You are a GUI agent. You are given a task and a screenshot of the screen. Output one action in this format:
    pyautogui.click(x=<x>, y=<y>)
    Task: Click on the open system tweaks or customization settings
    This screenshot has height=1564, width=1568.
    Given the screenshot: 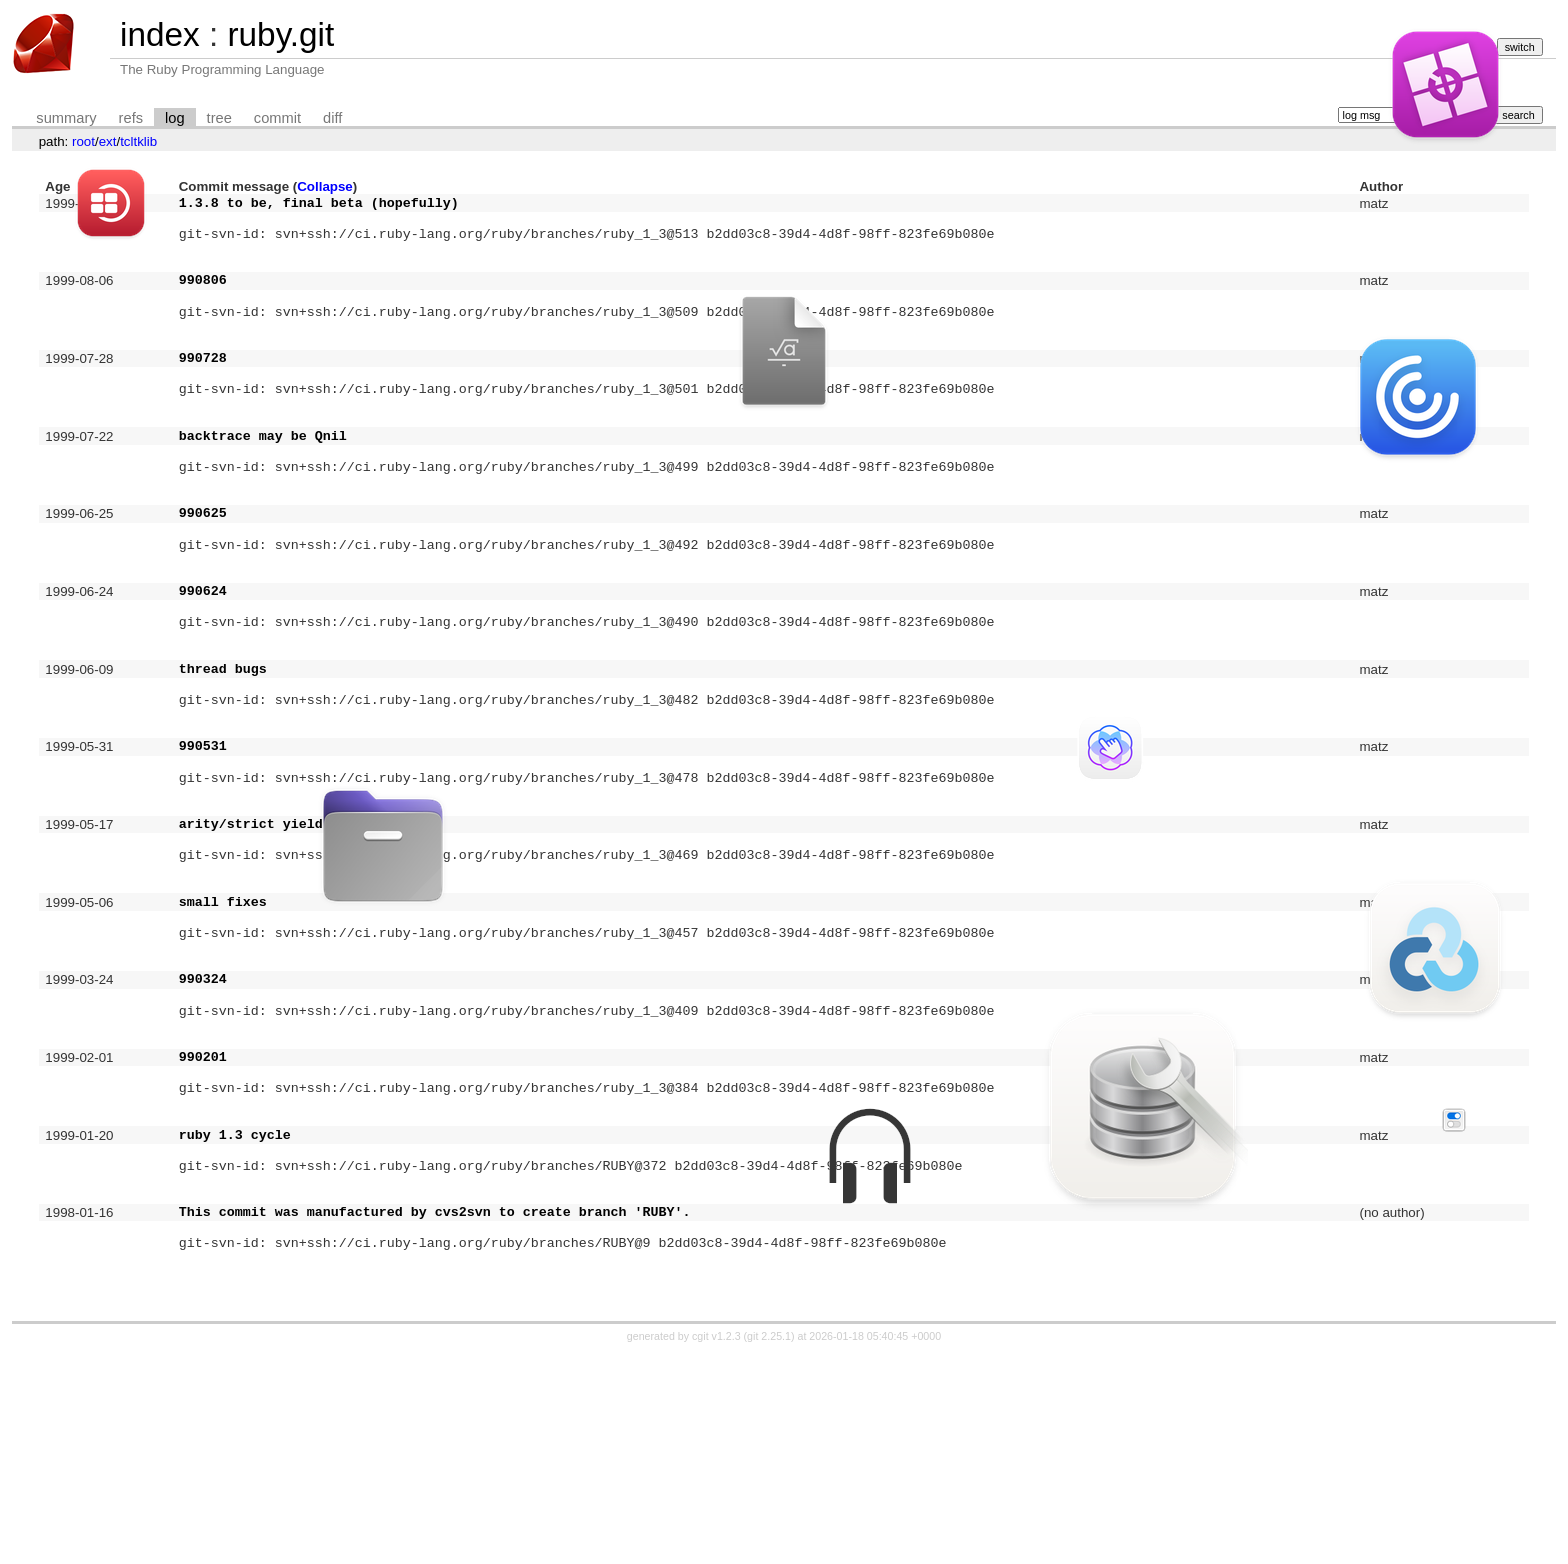 What is the action you would take?
    pyautogui.click(x=1454, y=1120)
    